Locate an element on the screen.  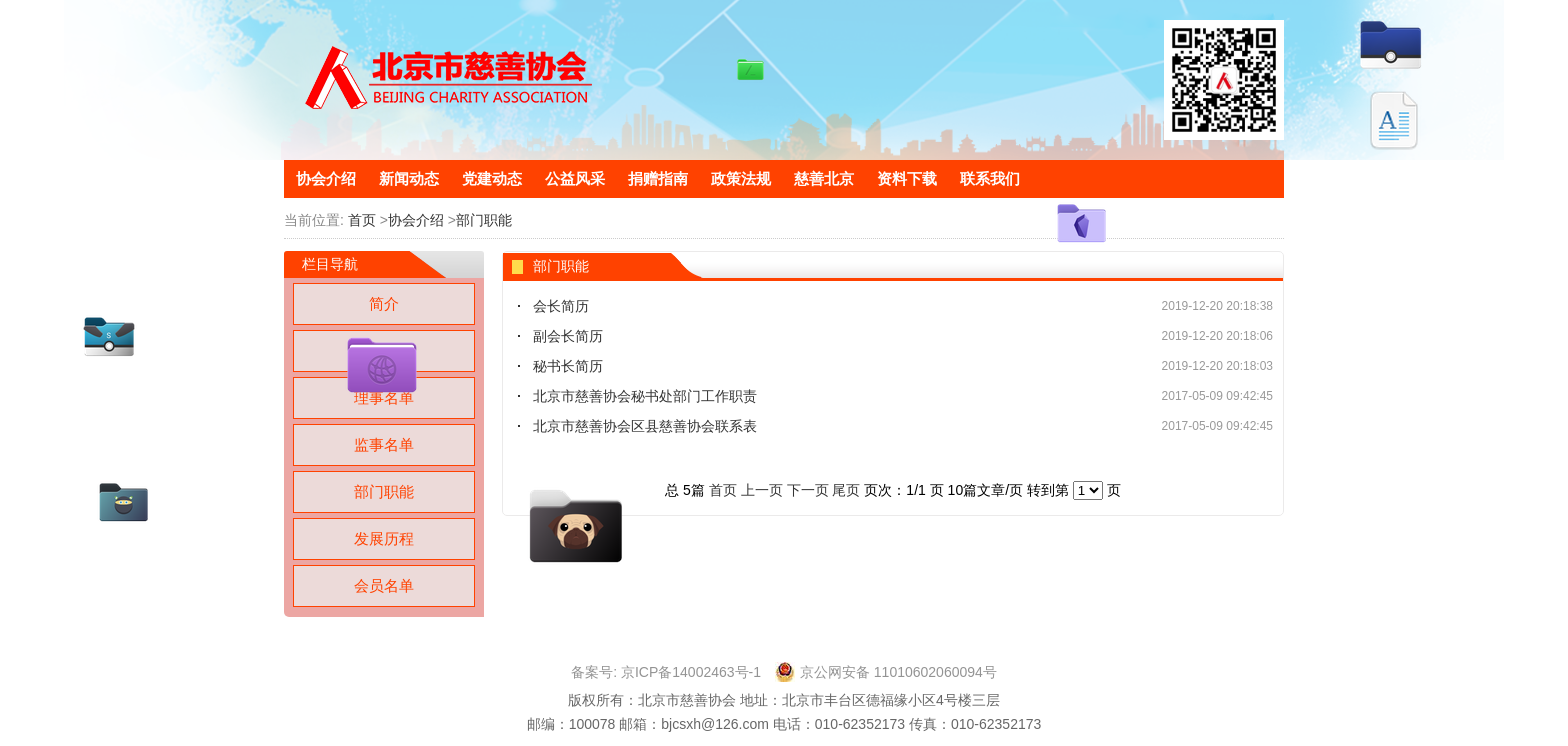
folder containing pokémon game files or saves is located at coordinates (1390, 46).